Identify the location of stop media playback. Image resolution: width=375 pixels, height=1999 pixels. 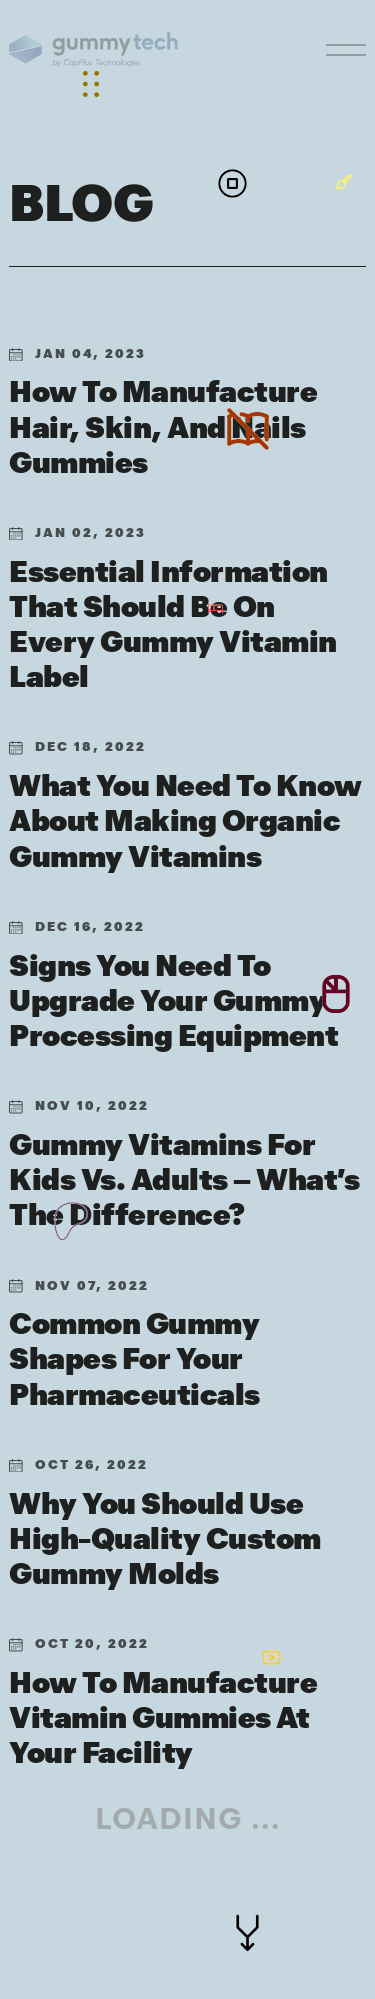
(232, 183).